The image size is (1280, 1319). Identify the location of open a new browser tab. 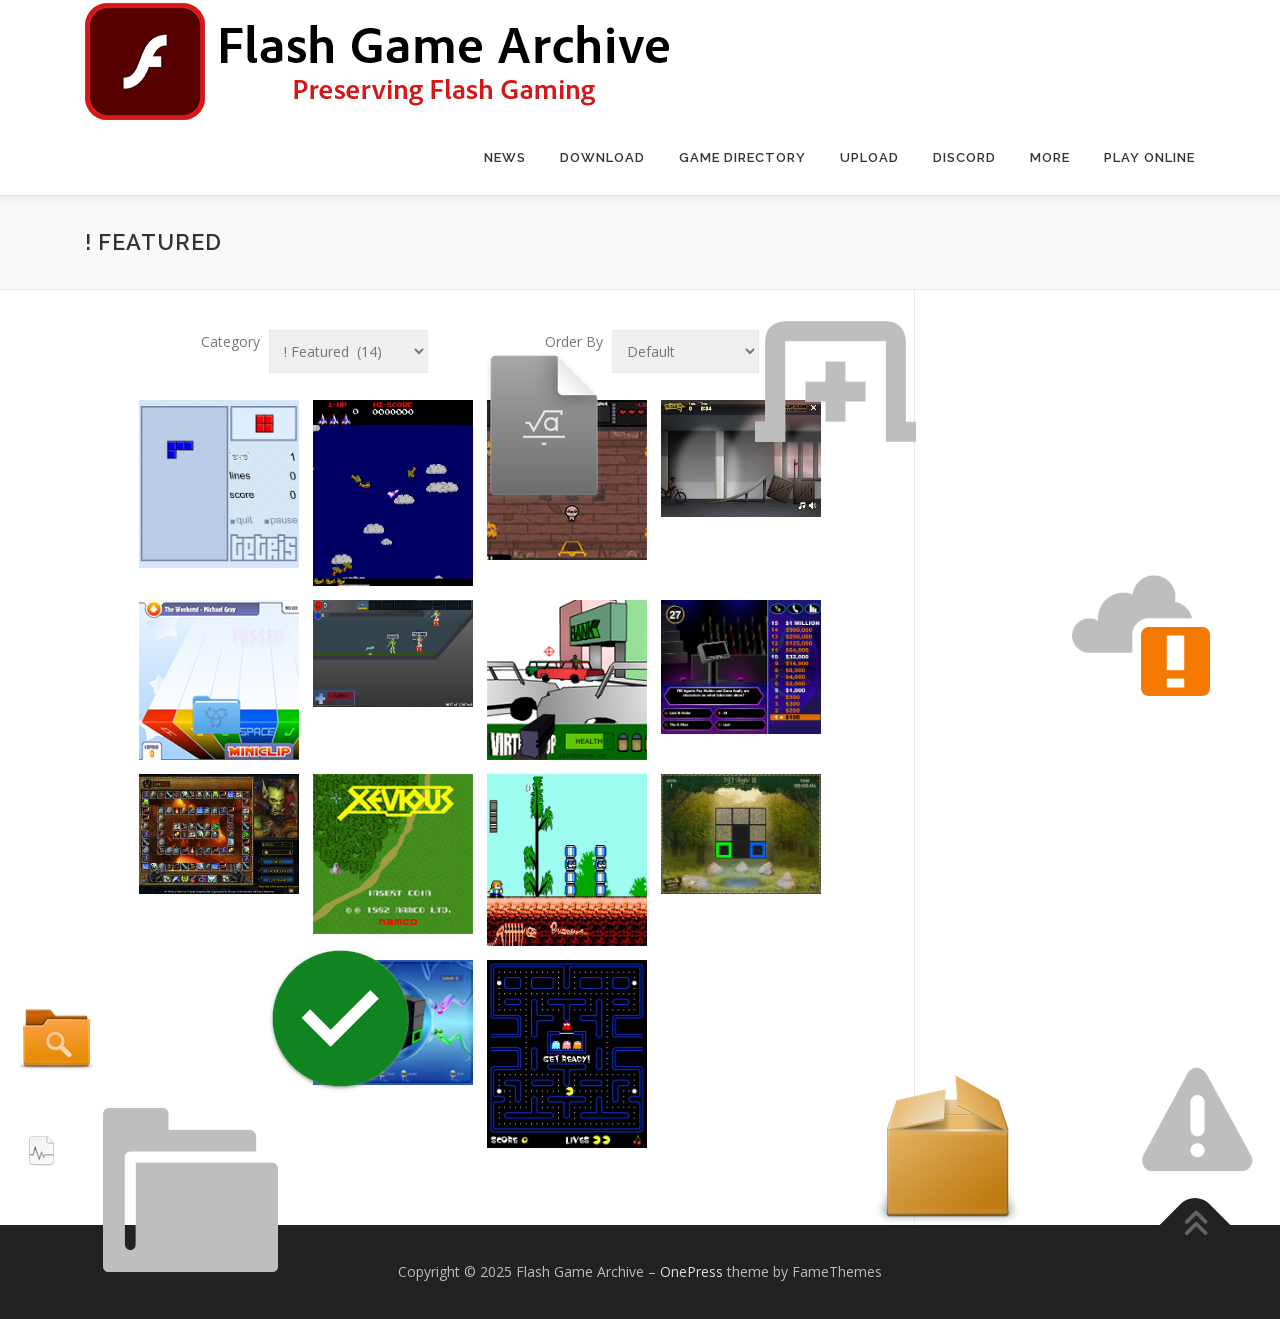
(835, 381).